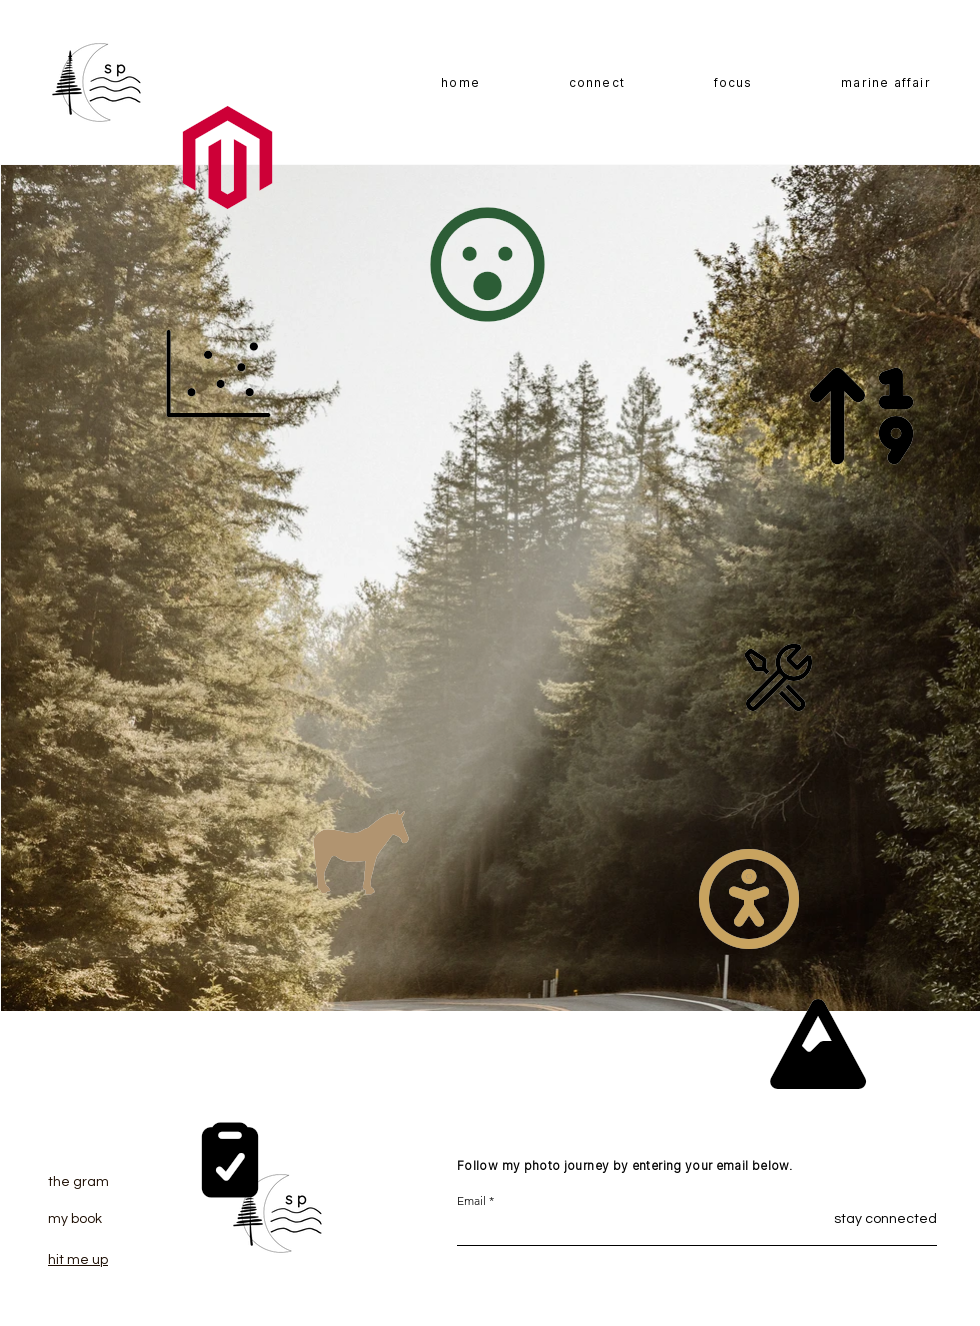 The width and height of the screenshot is (980, 1326). I want to click on visit Sticker Mule website or app, so click(361, 852).